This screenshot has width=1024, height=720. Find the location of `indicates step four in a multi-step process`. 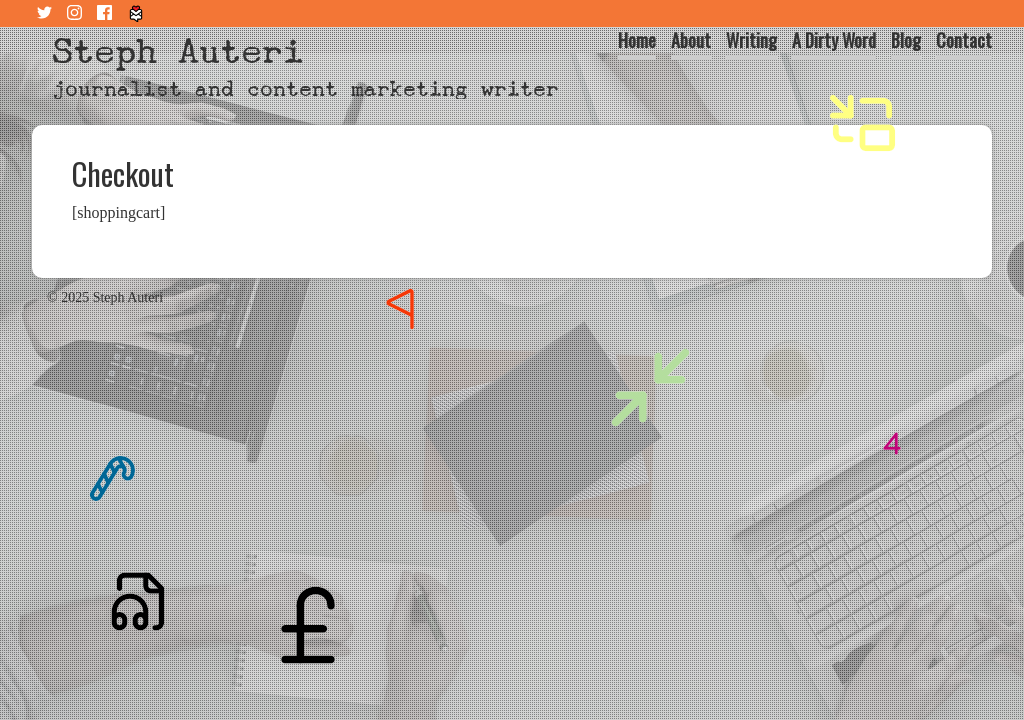

indicates step four in a multi-step process is located at coordinates (892, 443).